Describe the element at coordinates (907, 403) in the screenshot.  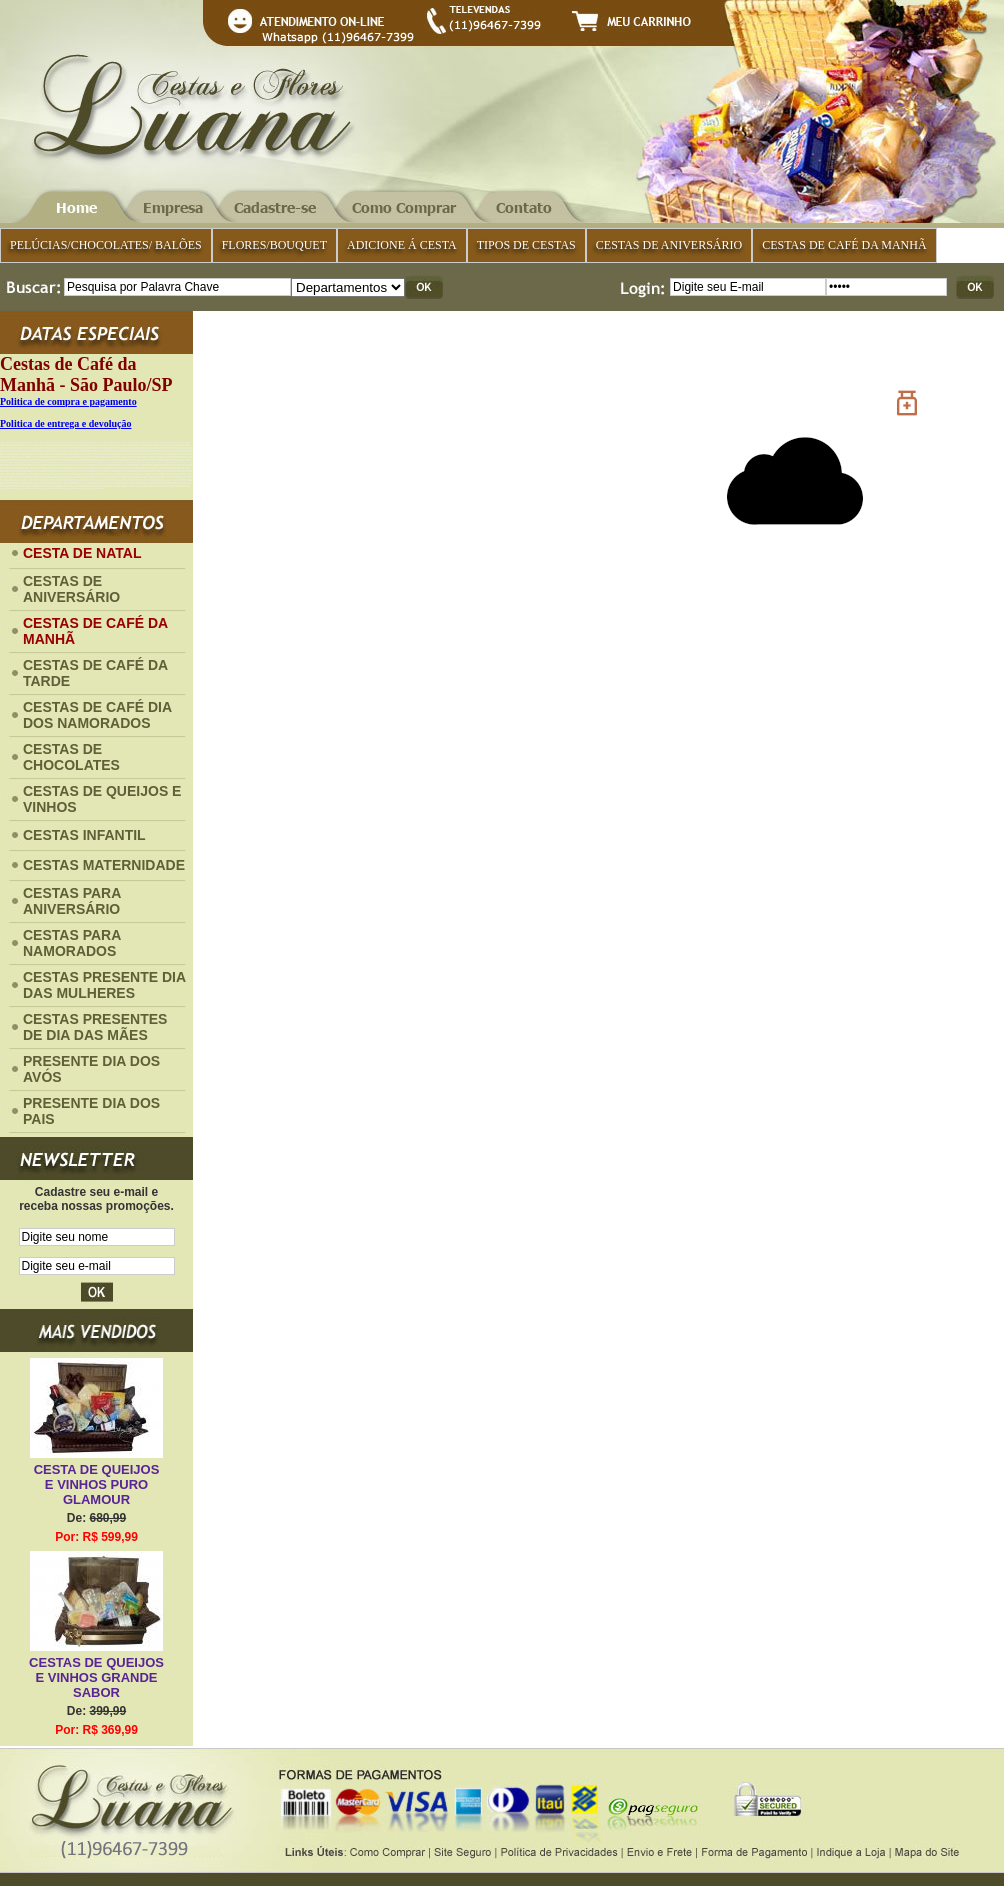
I see `view medication information` at that location.